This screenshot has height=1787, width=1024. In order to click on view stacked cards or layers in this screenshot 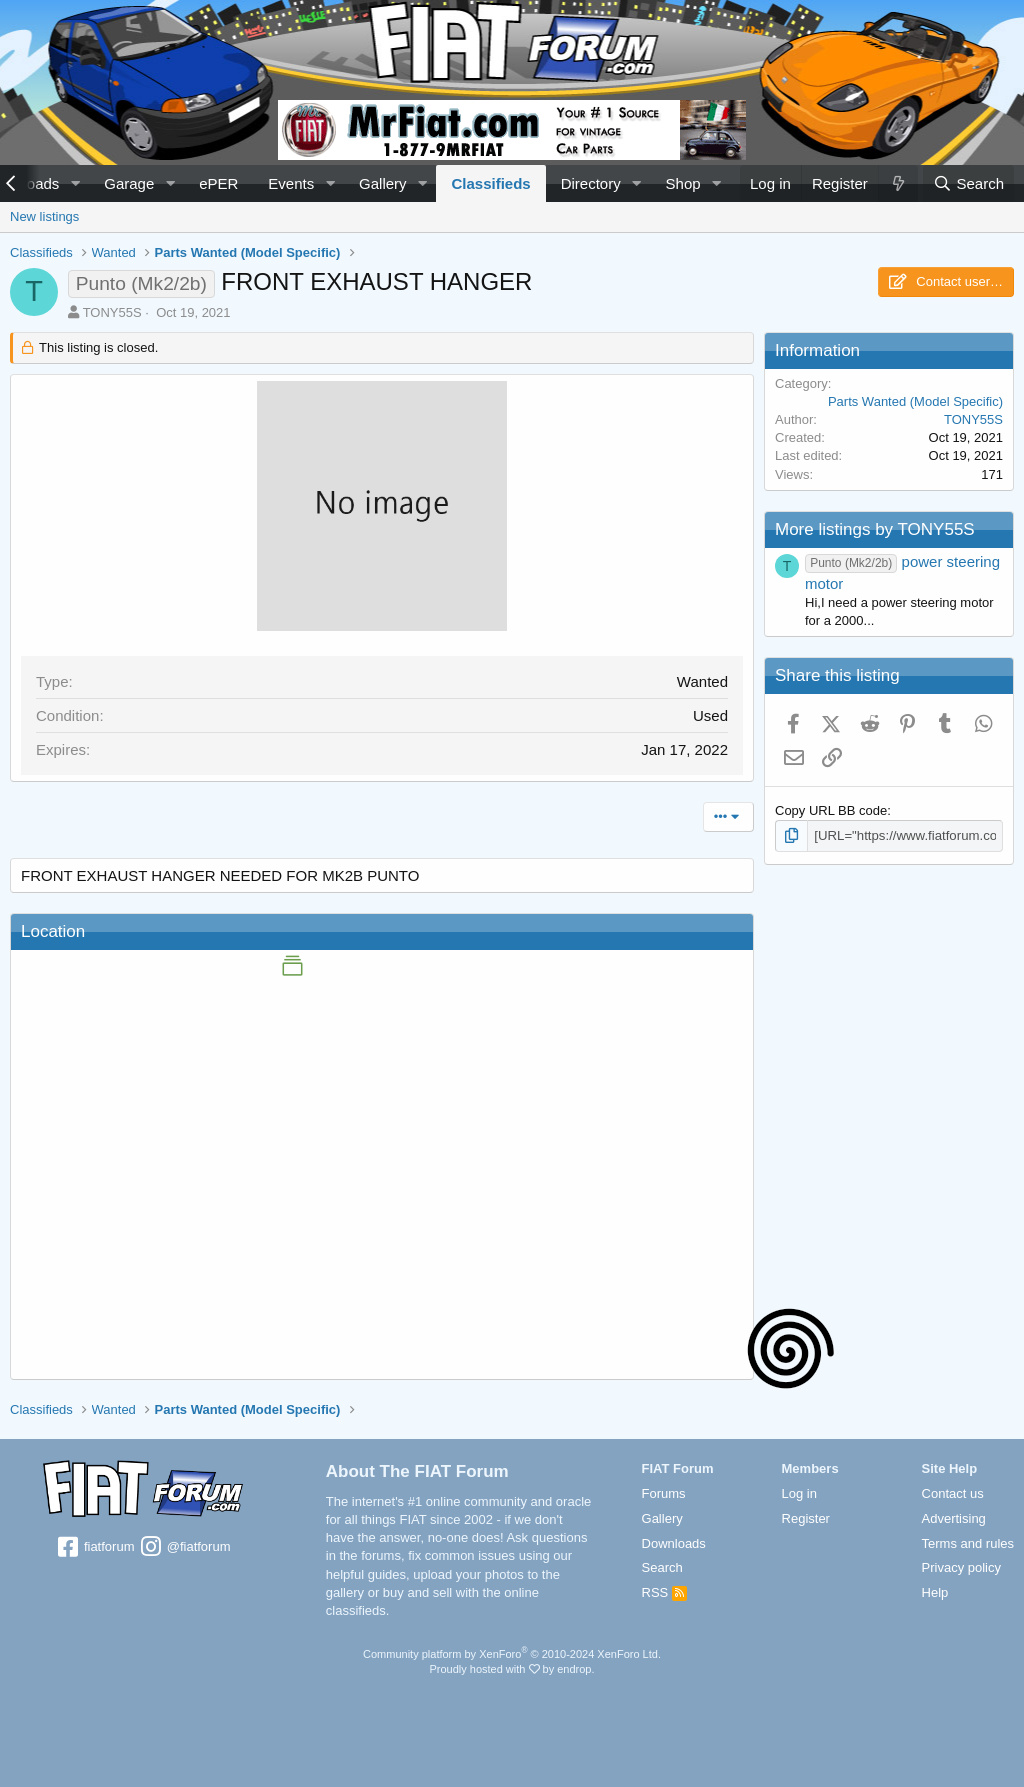, I will do `click(292, 966)`.